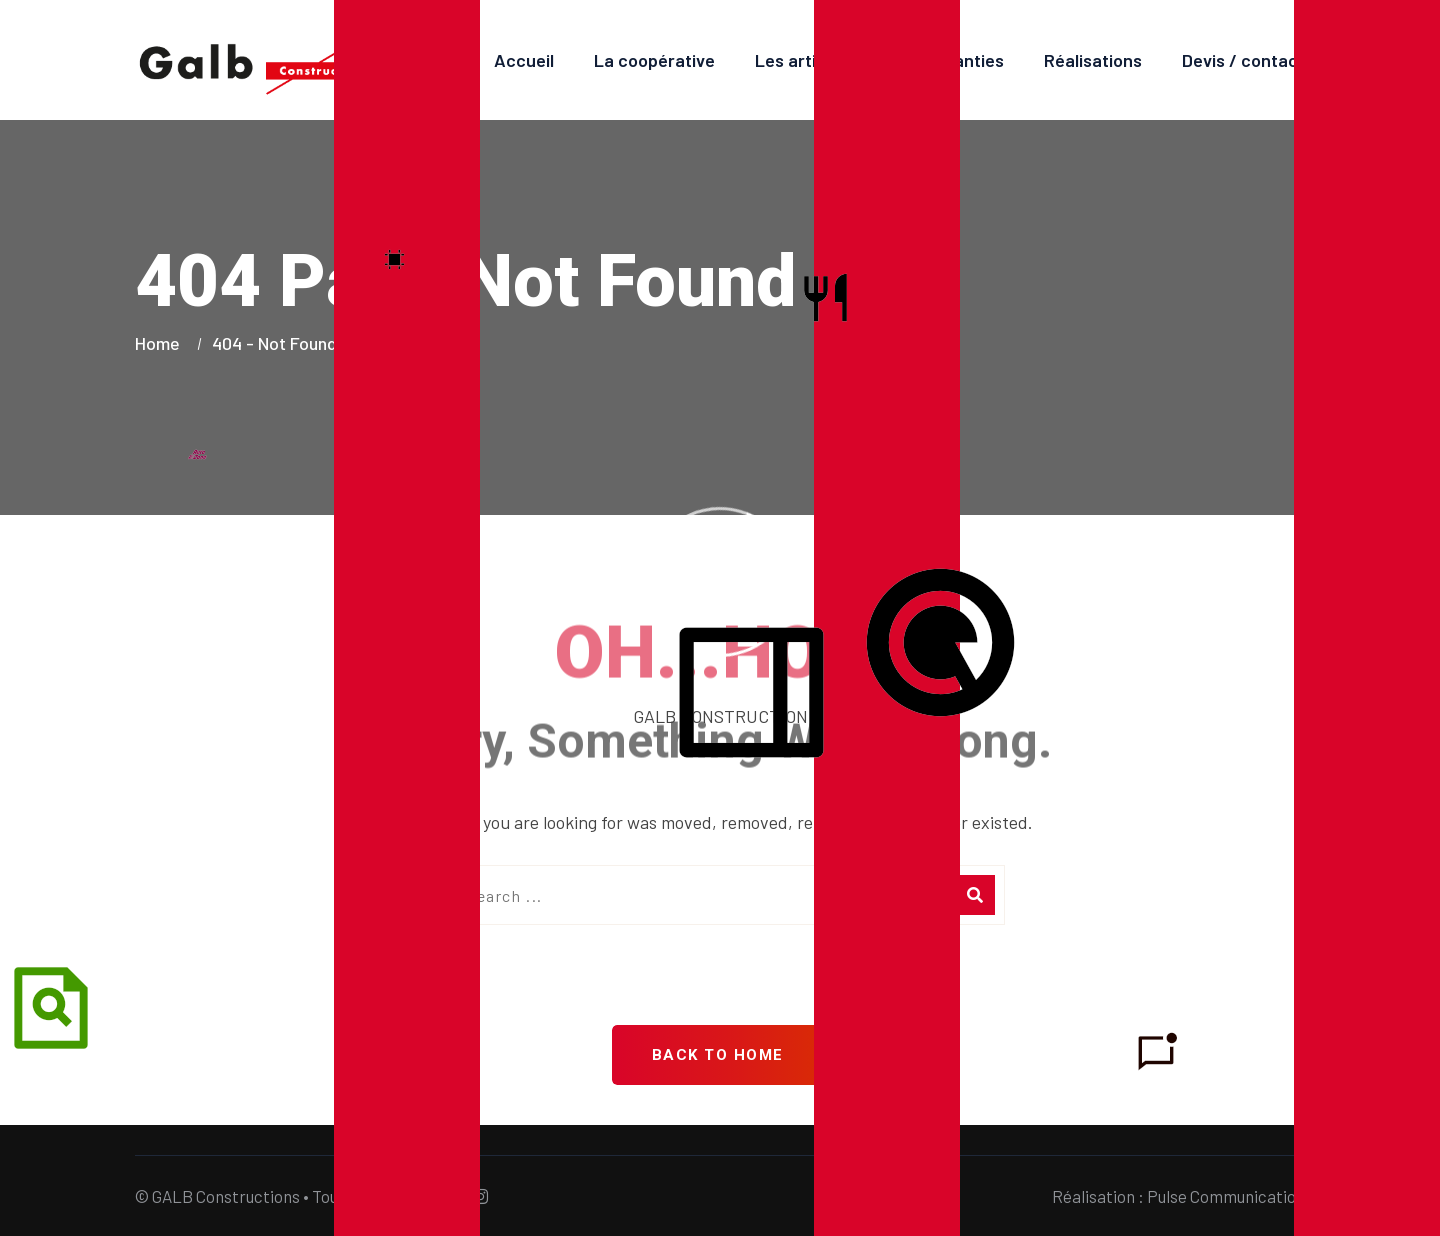  What do you see at coordinates (197, 454) in the screenshot?
I see `visit the AutoZone website or app` at bounding box center [197, 454].